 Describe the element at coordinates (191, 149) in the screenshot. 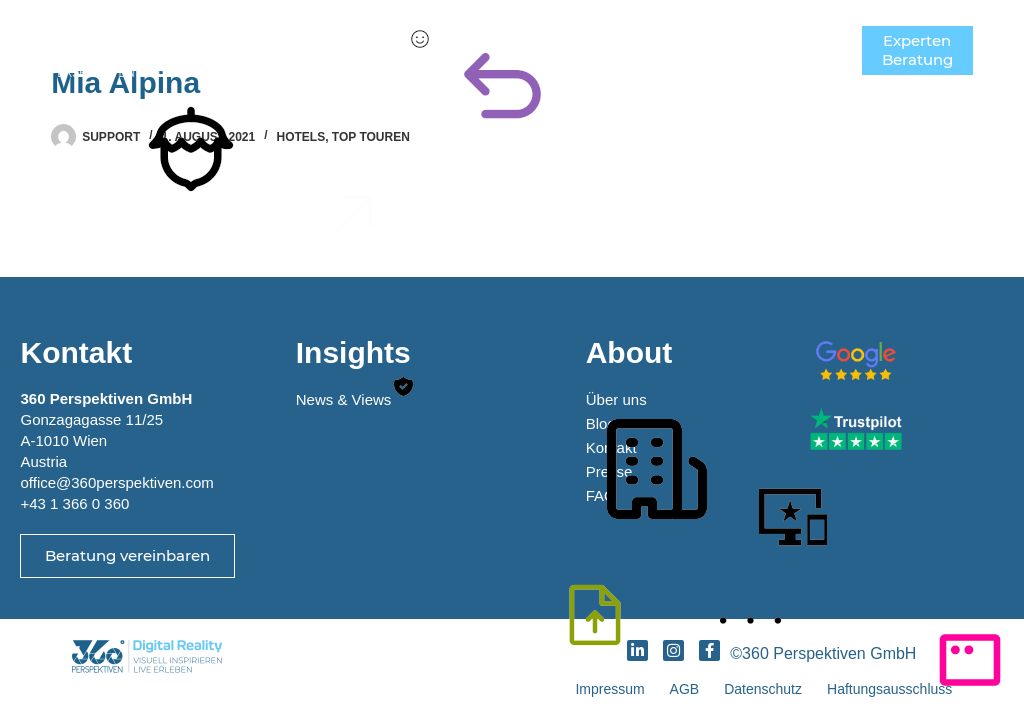

I see `access settings or configuration options` at that location.